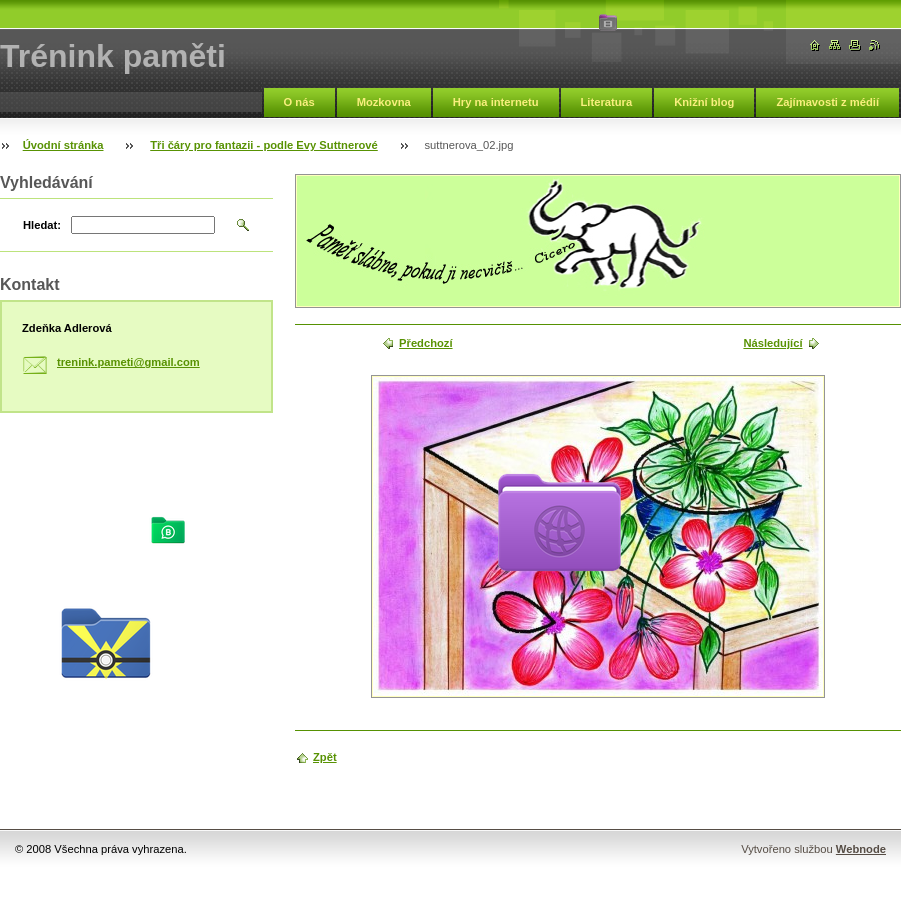 The height and width of the screenshot is (919, 901). Describe the element at coordinates (105, 645) in the screenshot. I see `open pokémon quick ball themed folder` at that location.